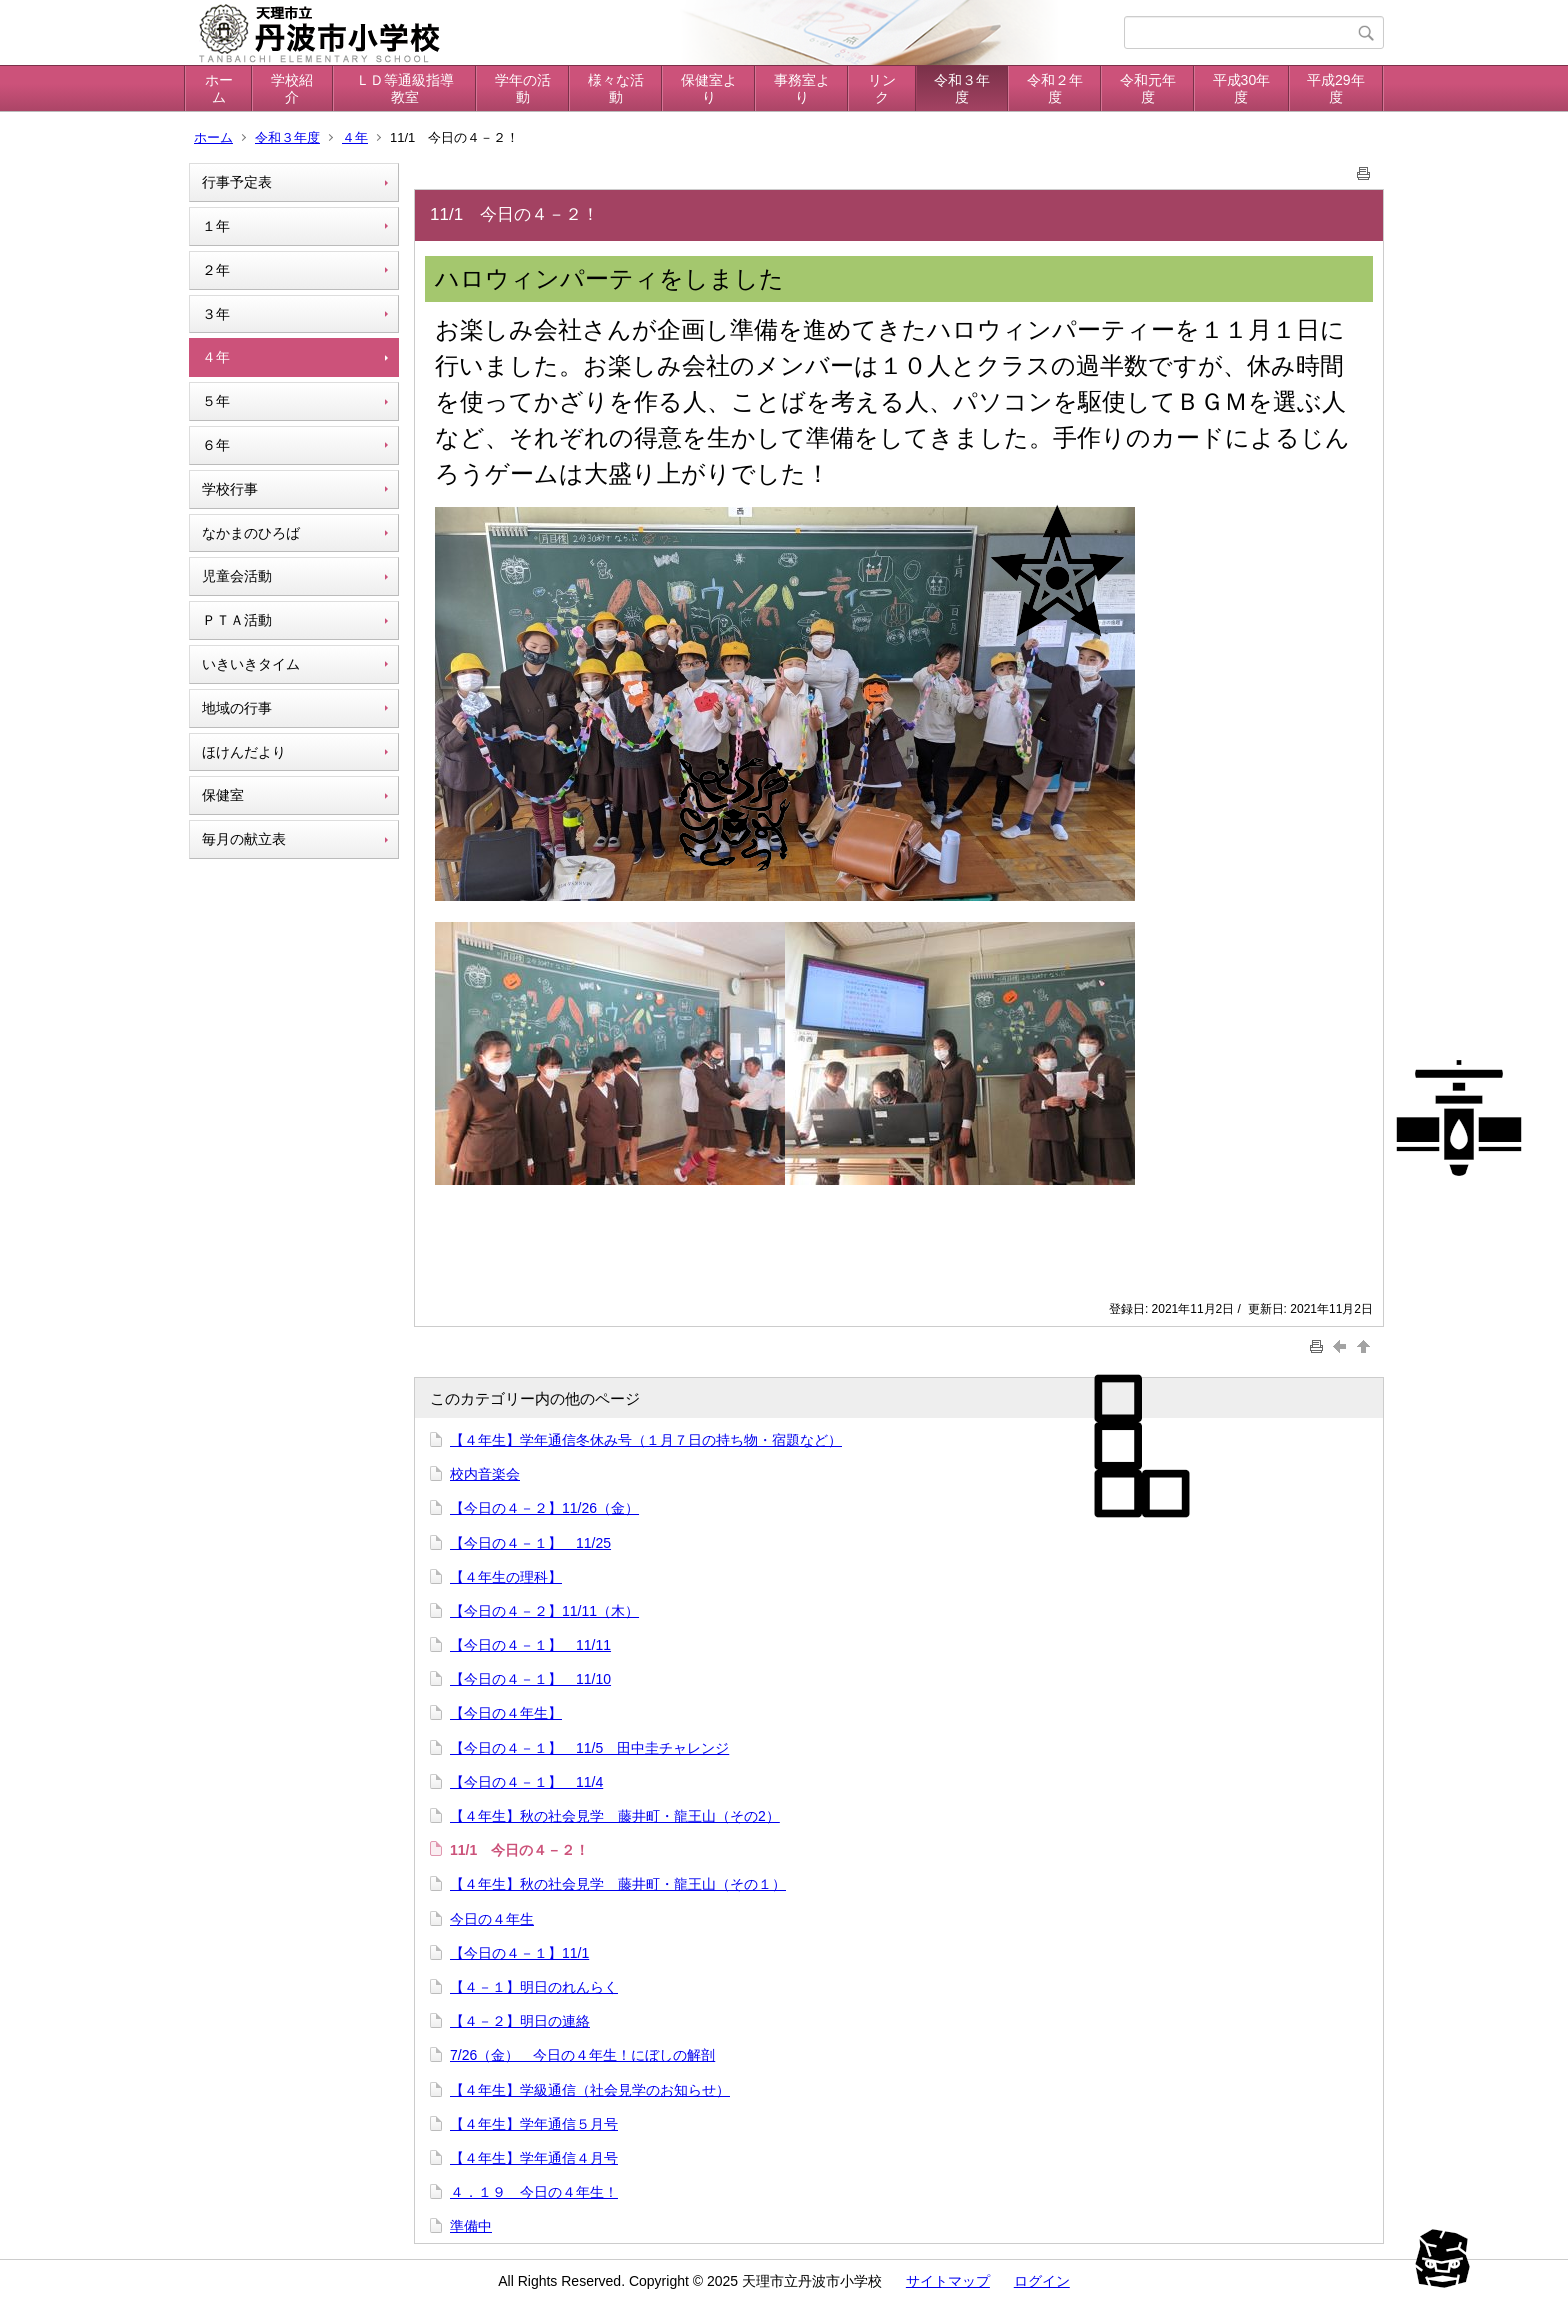 This screenshot has width=1568, height=2301. What do you see at coordinates (1058, 572) in the screenshot?
I see `level up or rank promotion indicator` at bounding box center [1058, 572].